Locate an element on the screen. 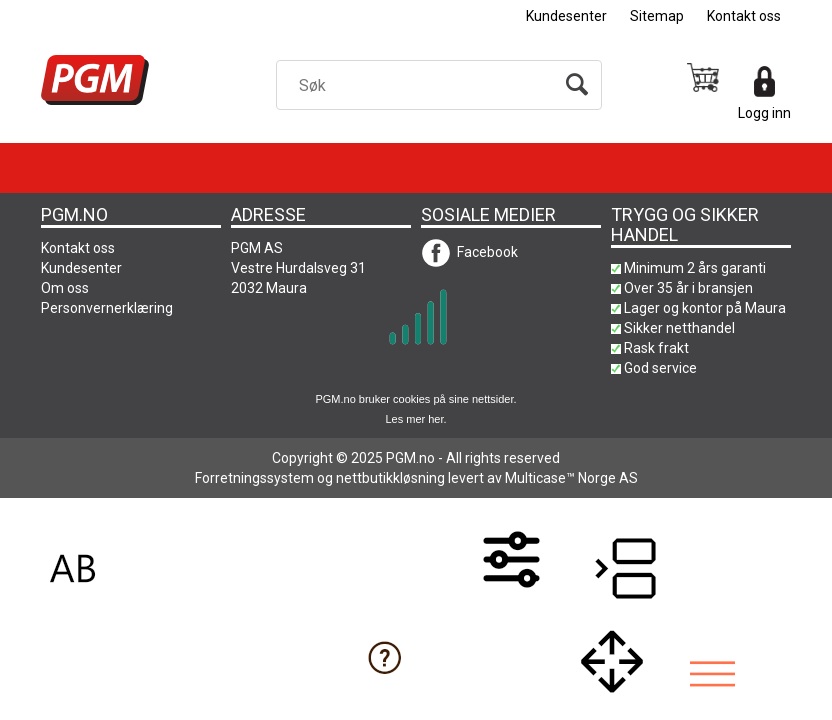 This screenshot has width=832, height=720. indicates full signal strength is located at coordinates (418, 317).